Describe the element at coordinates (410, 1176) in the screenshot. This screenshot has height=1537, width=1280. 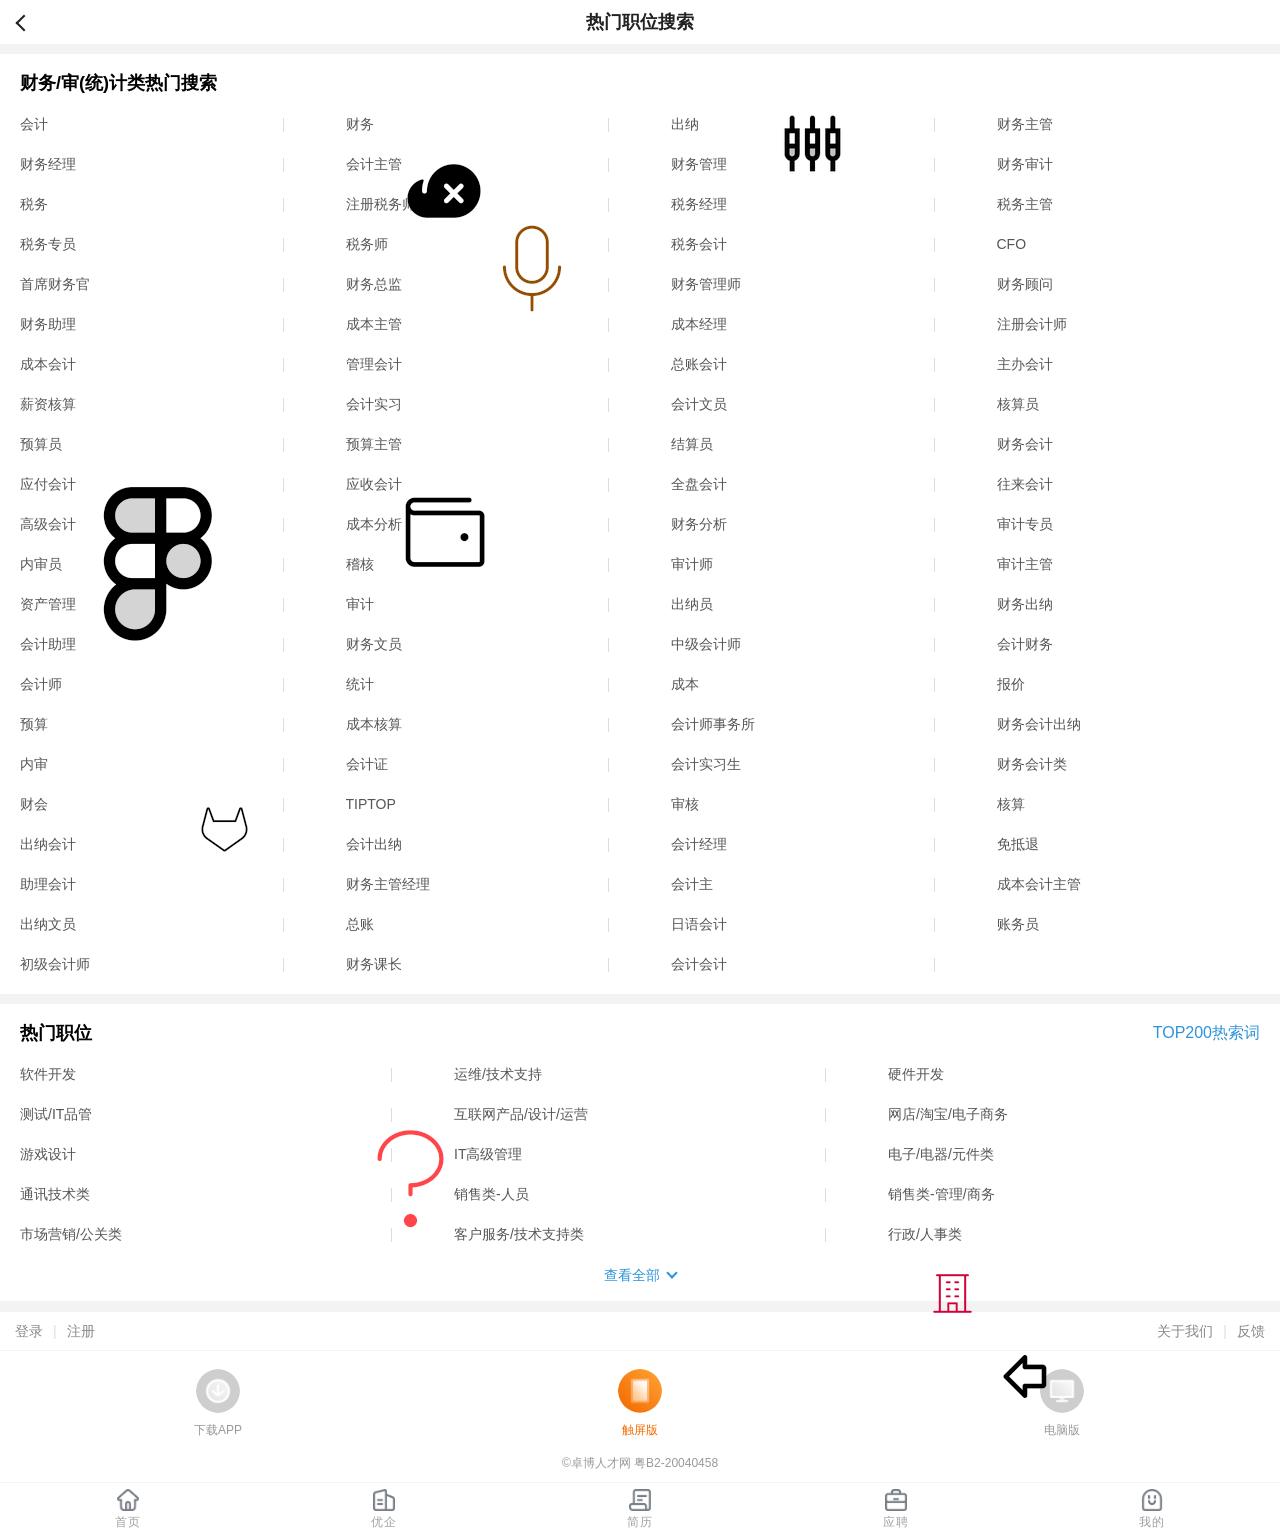
I see `access help or support information` at that location.